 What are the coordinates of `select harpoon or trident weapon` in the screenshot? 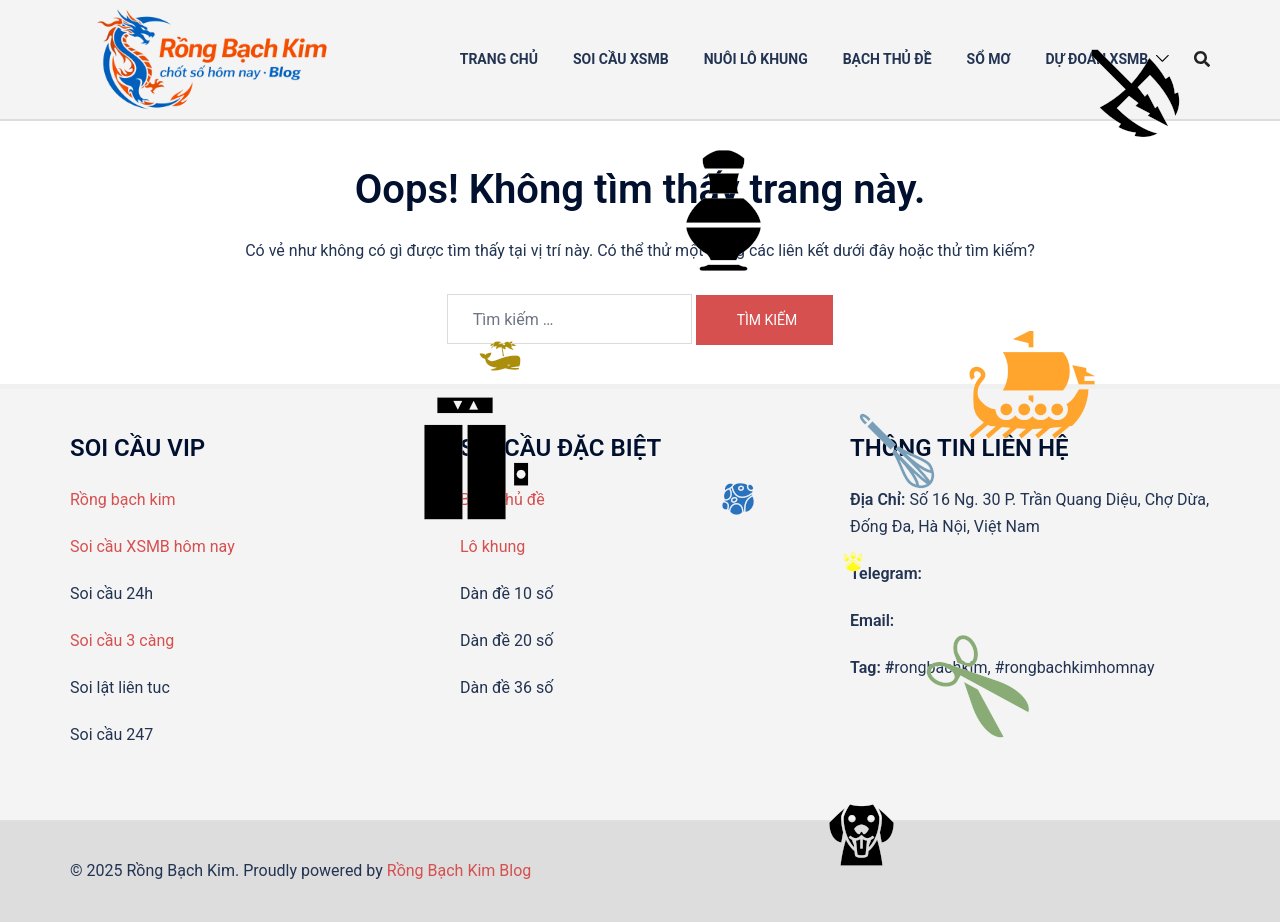 It's located at (1136, 93).